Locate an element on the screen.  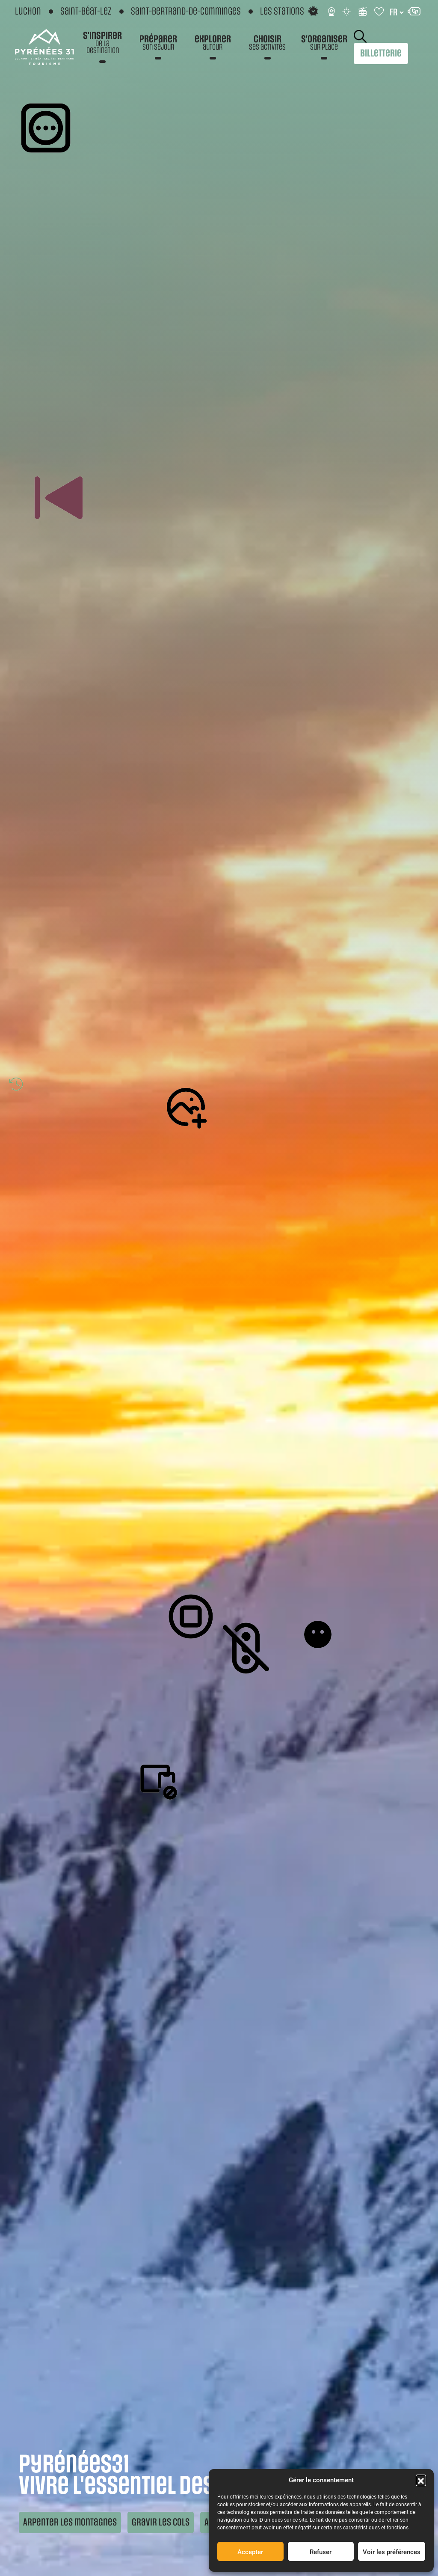
add a new photo to your collection is located at coordinates (186, 1107).